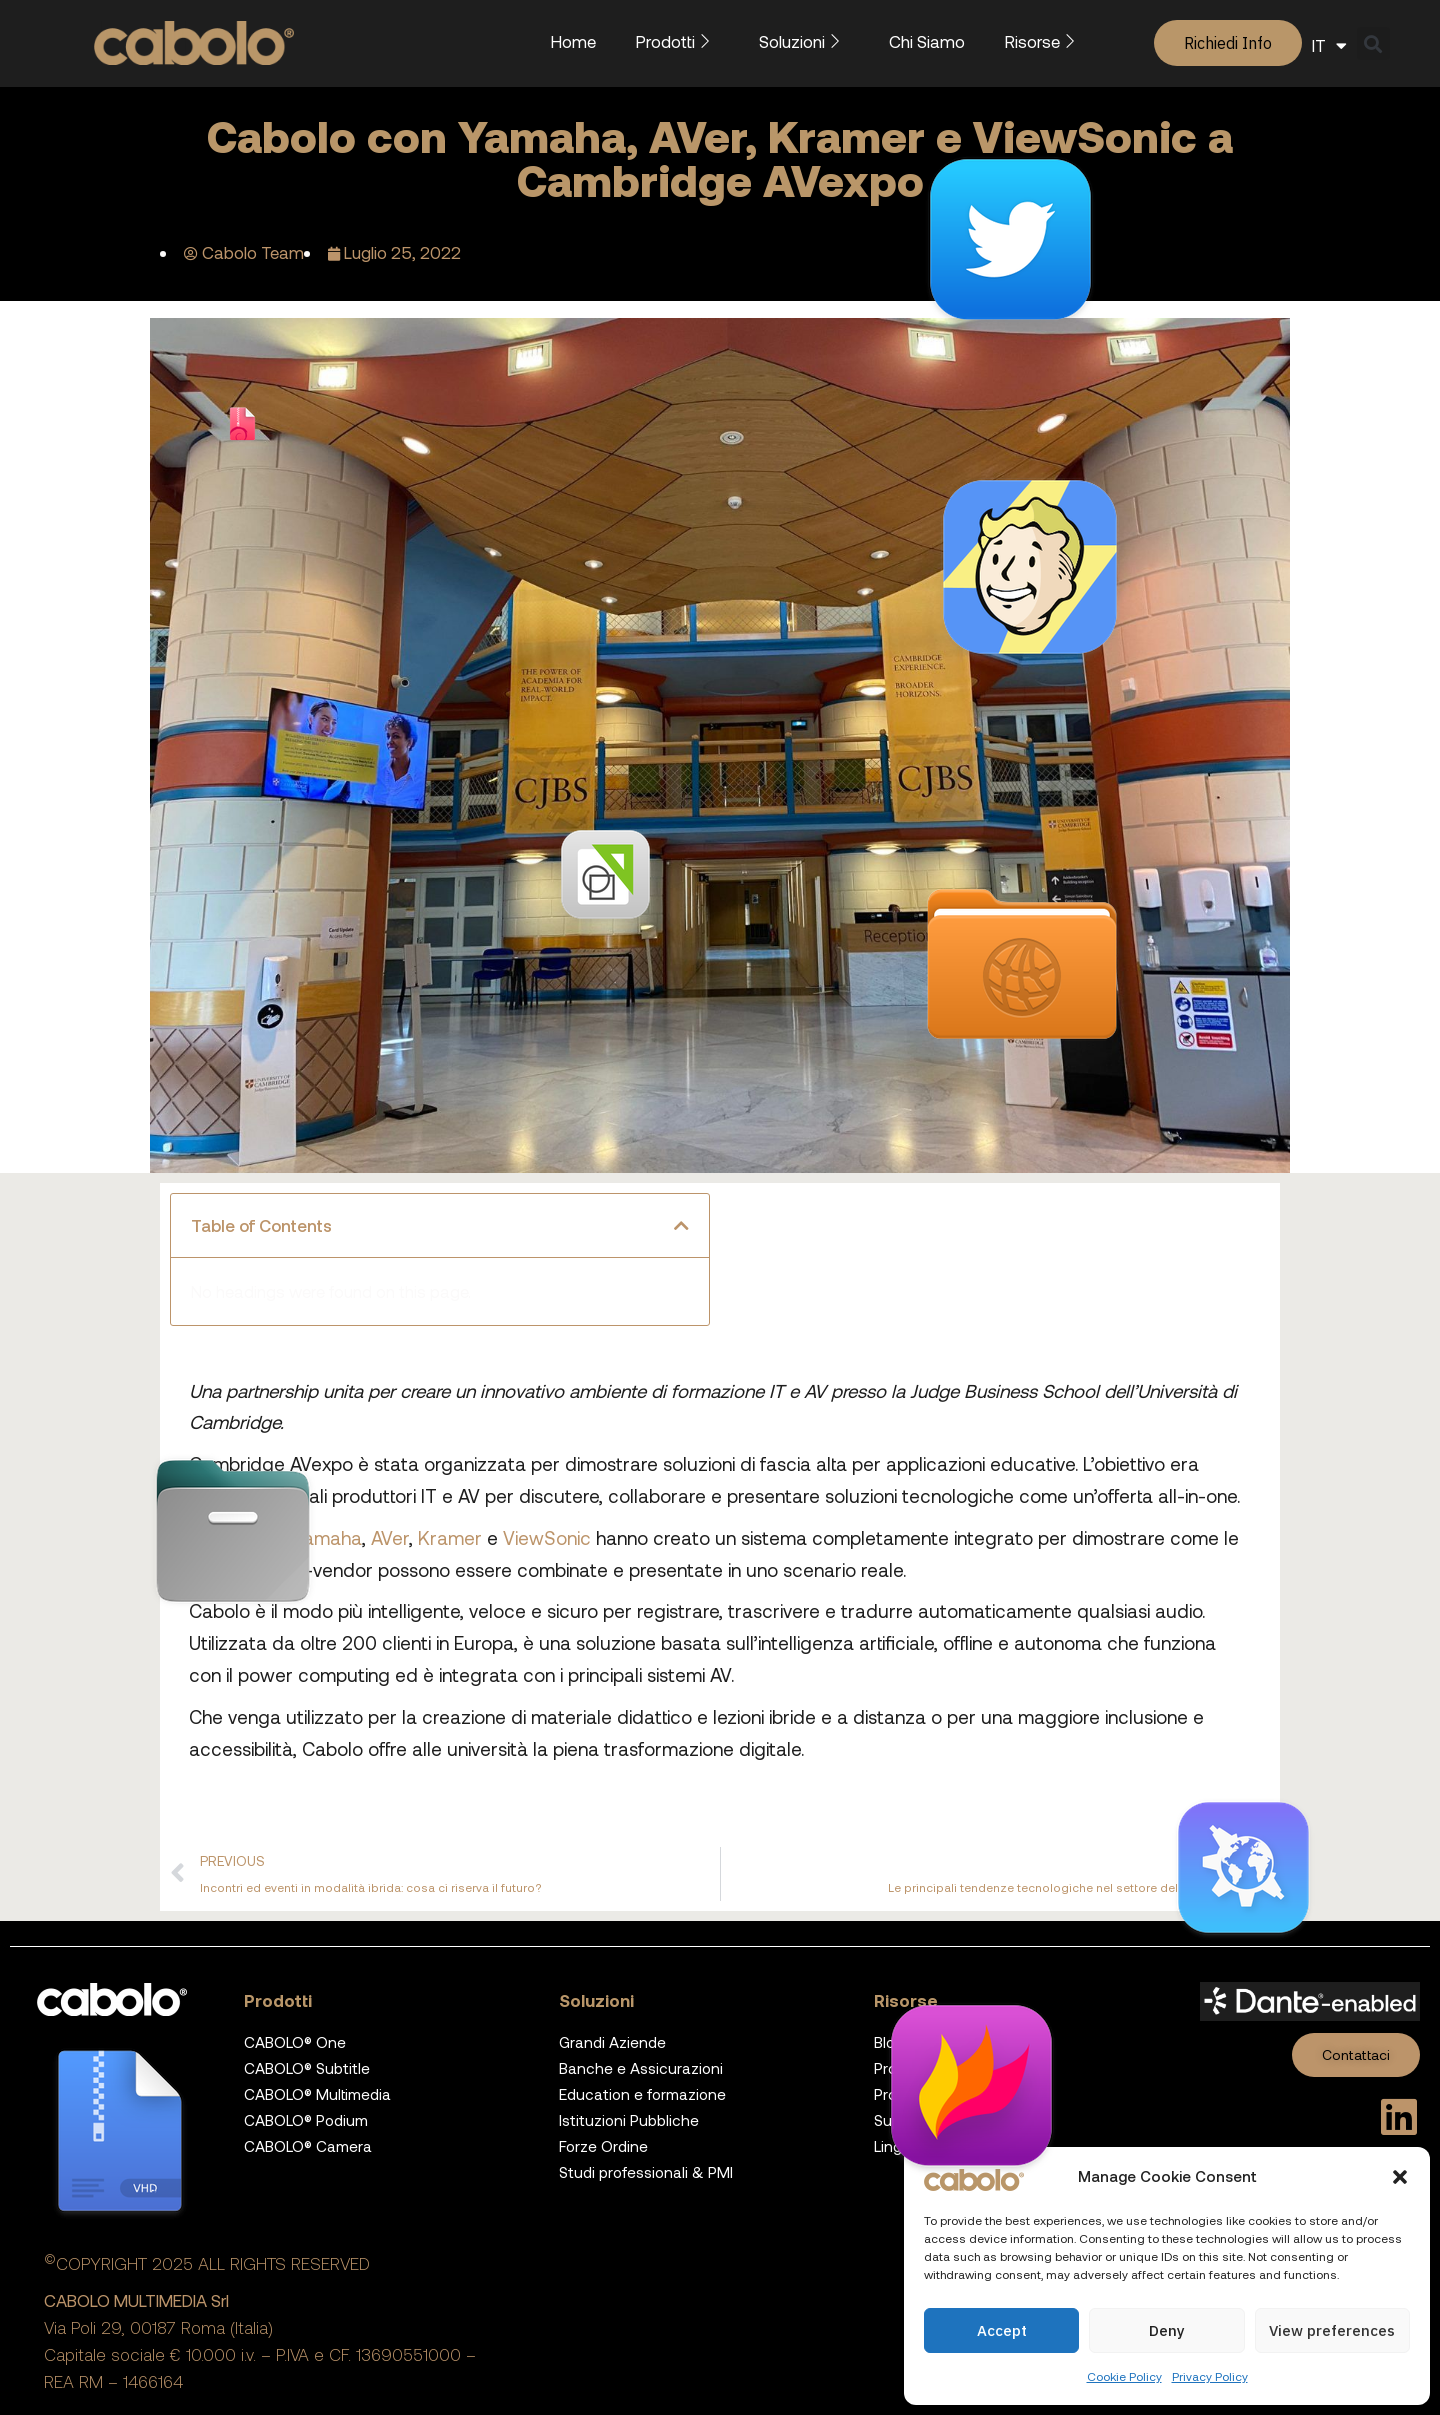  Describe the element at coordinates (1243, 1867) in the screenshot. I see `launch konqueror web browser` at that location.